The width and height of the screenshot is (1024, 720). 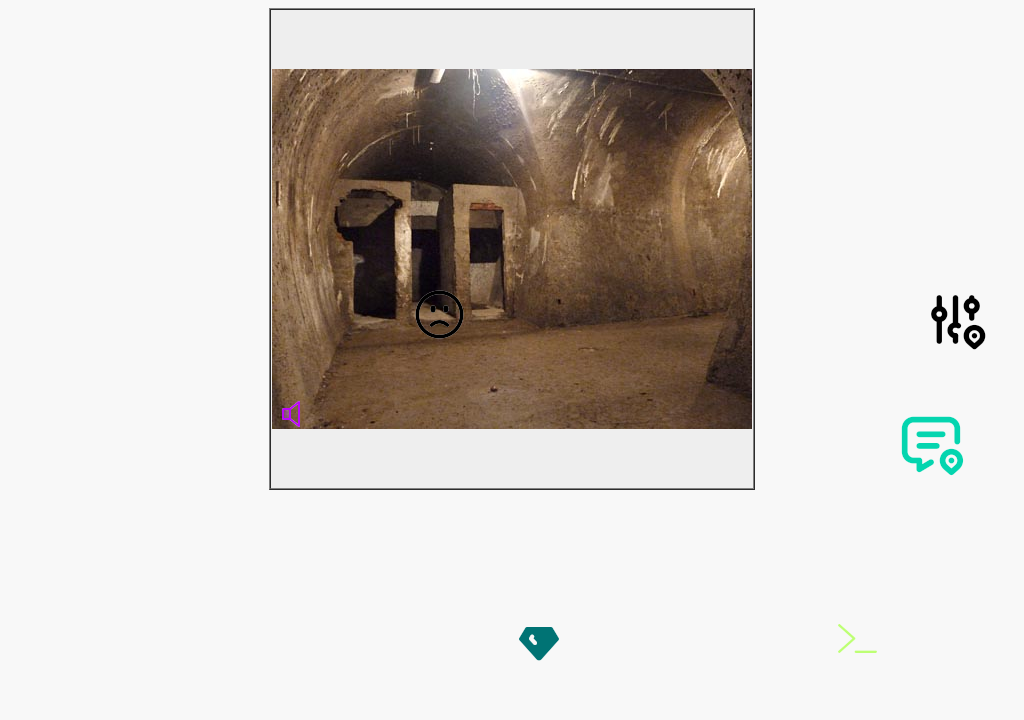 What do you see at coordinates (539, 643) in the screenshot?
I see `indicates premium or pro membership status` at bounding box center [539, 643].